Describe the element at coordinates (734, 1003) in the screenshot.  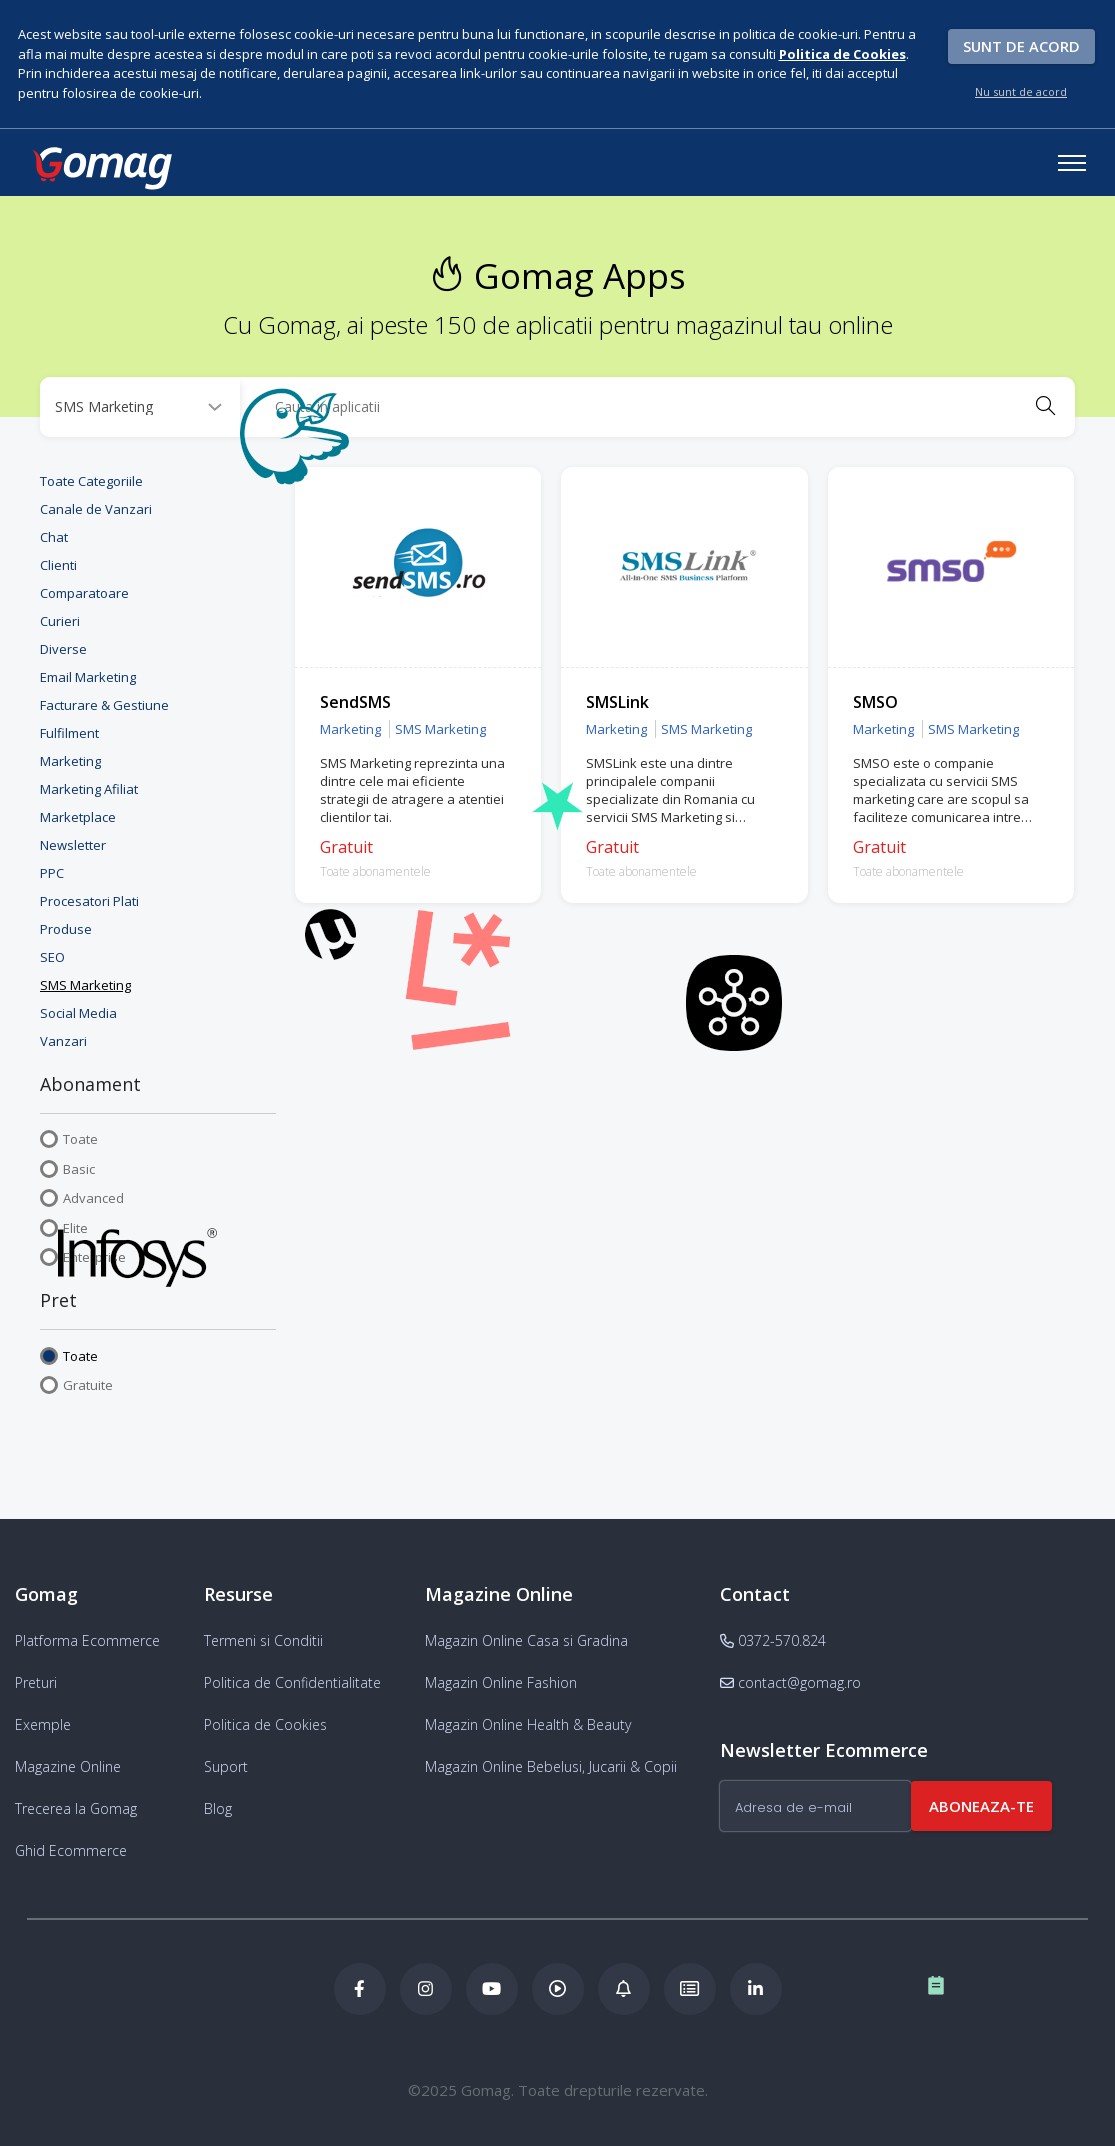
I see `open the SmartThings app` at that location.